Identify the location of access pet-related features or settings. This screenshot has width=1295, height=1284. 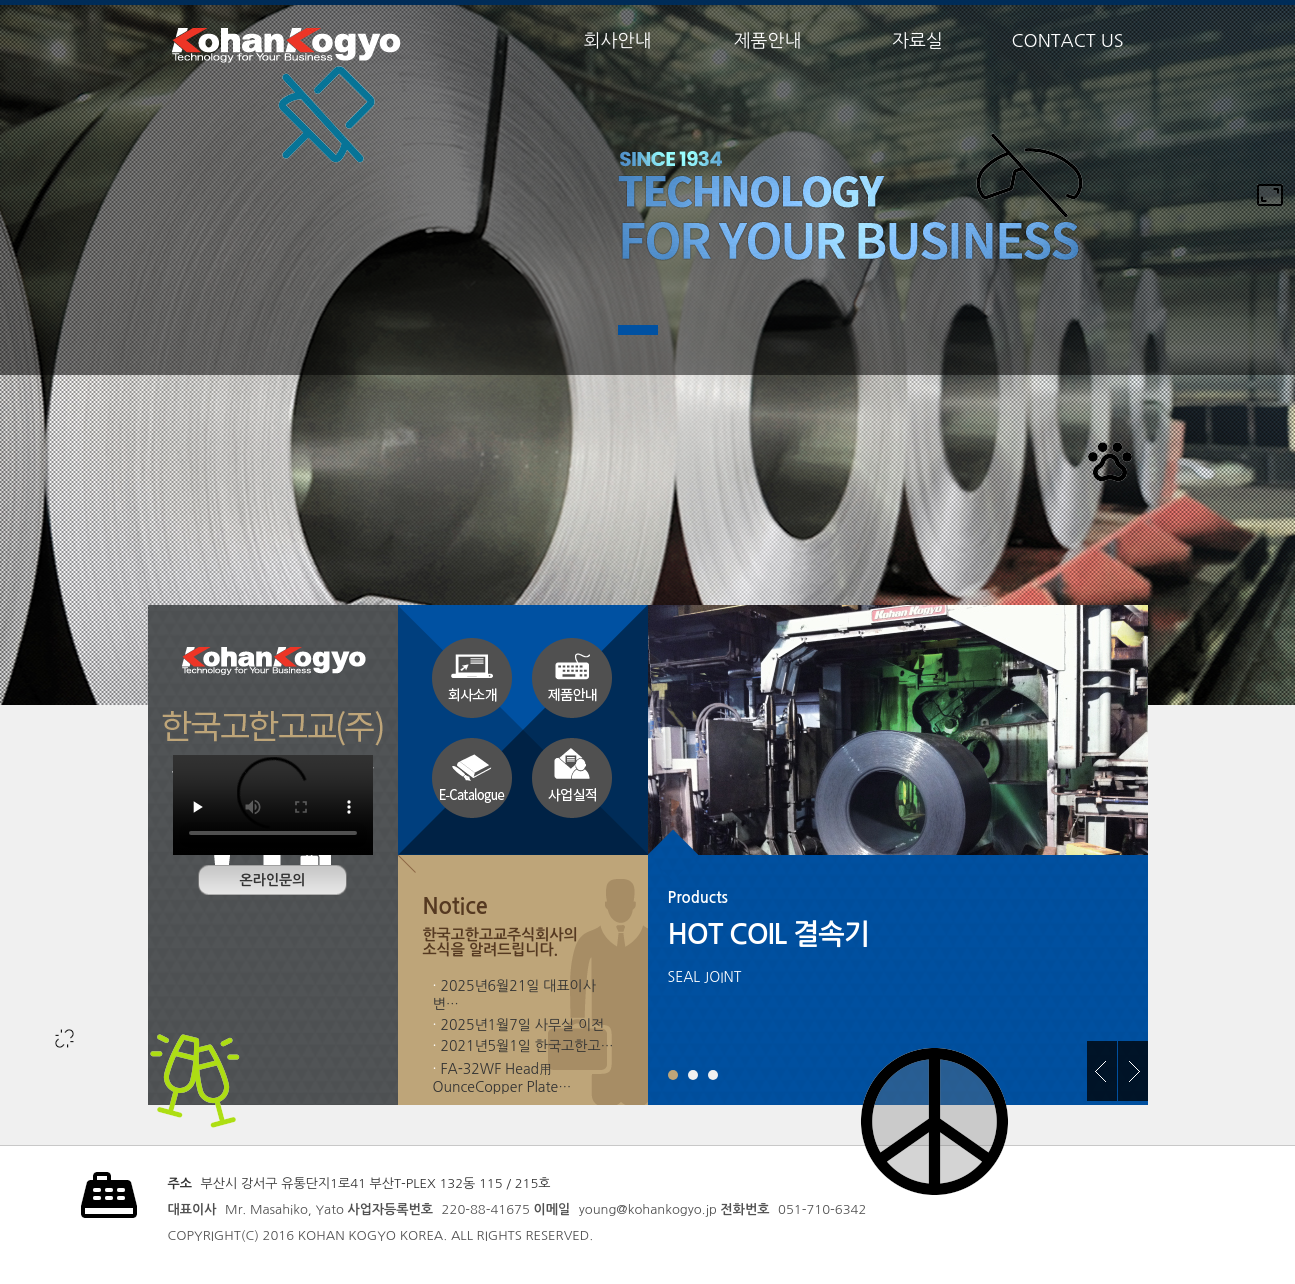
(1110, 461).